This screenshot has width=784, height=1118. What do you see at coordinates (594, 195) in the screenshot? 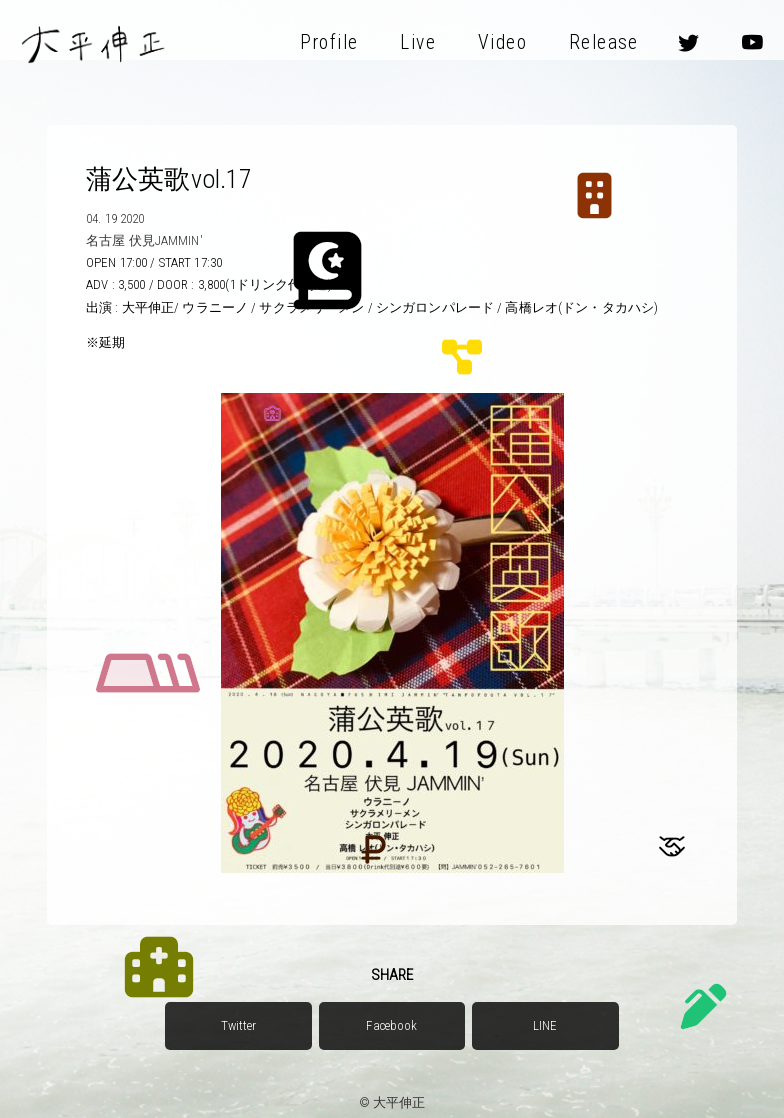
I see `view company or organization profile` at bounding box center [594, 195].